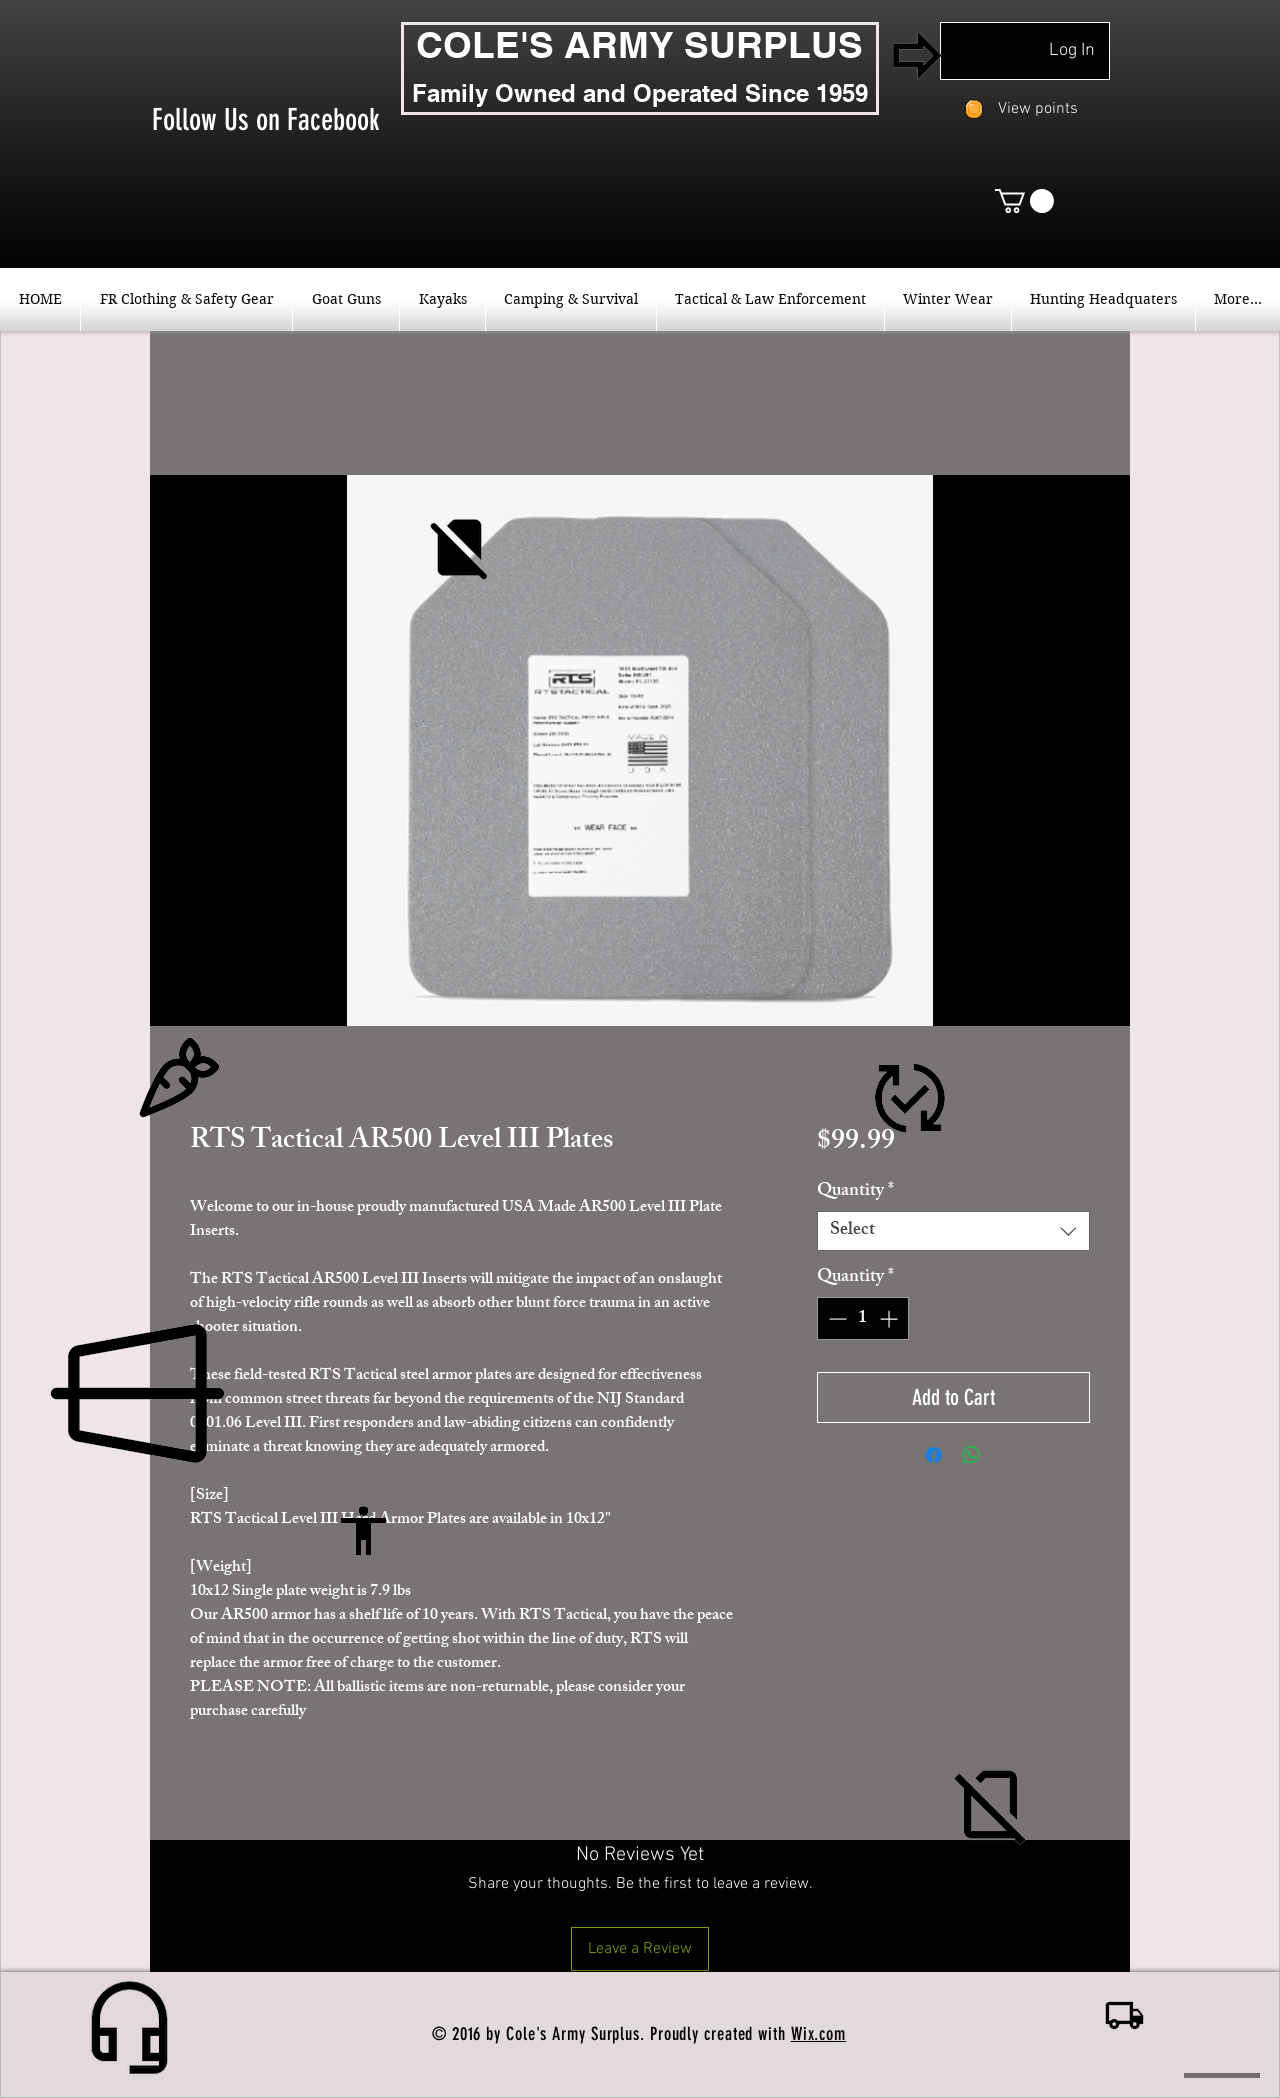 The width and height of the screenshot is (1280, 2098). Describe the element at coordinates (1124, 2015) in the screenshot. I see `track your delivery status` at that location.